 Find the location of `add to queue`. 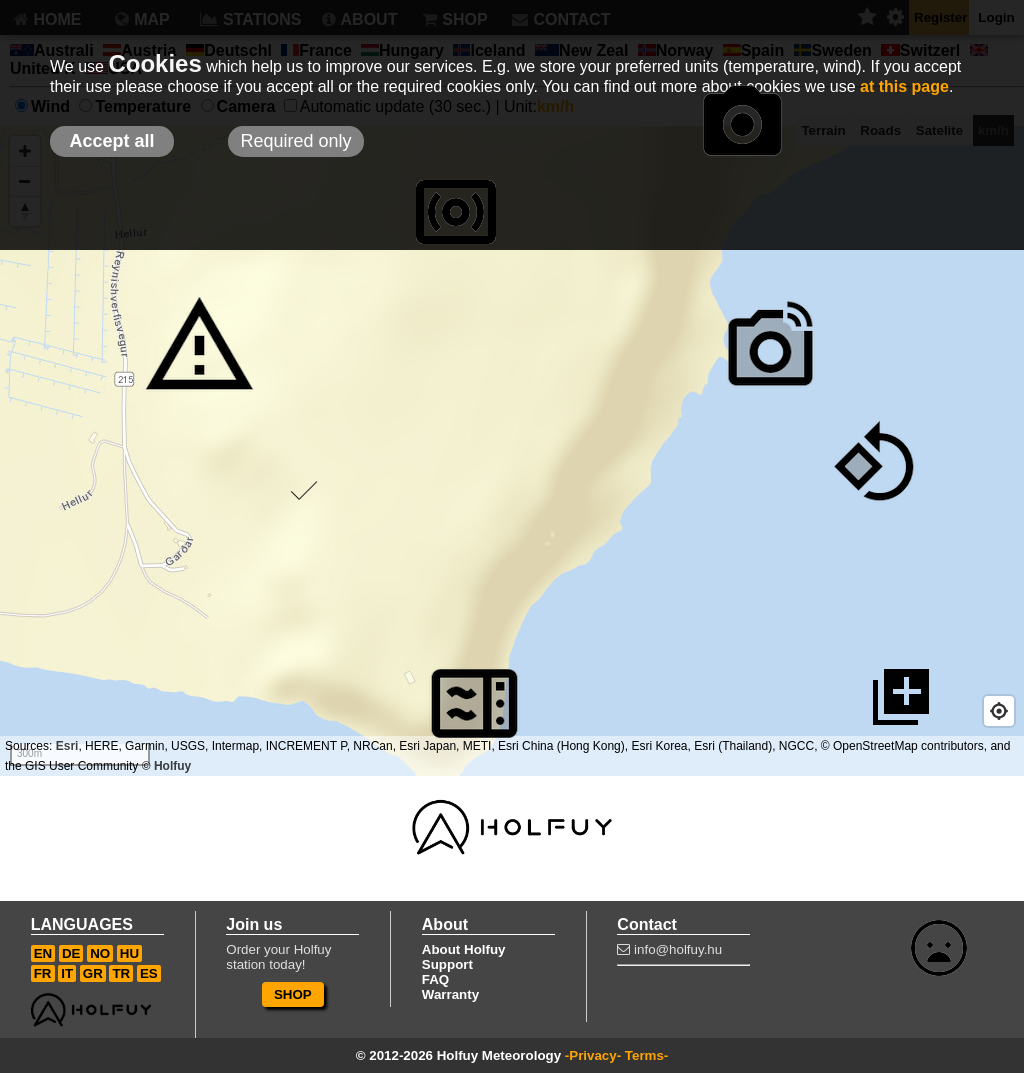

add to queue is located at coordinates (901, 697).